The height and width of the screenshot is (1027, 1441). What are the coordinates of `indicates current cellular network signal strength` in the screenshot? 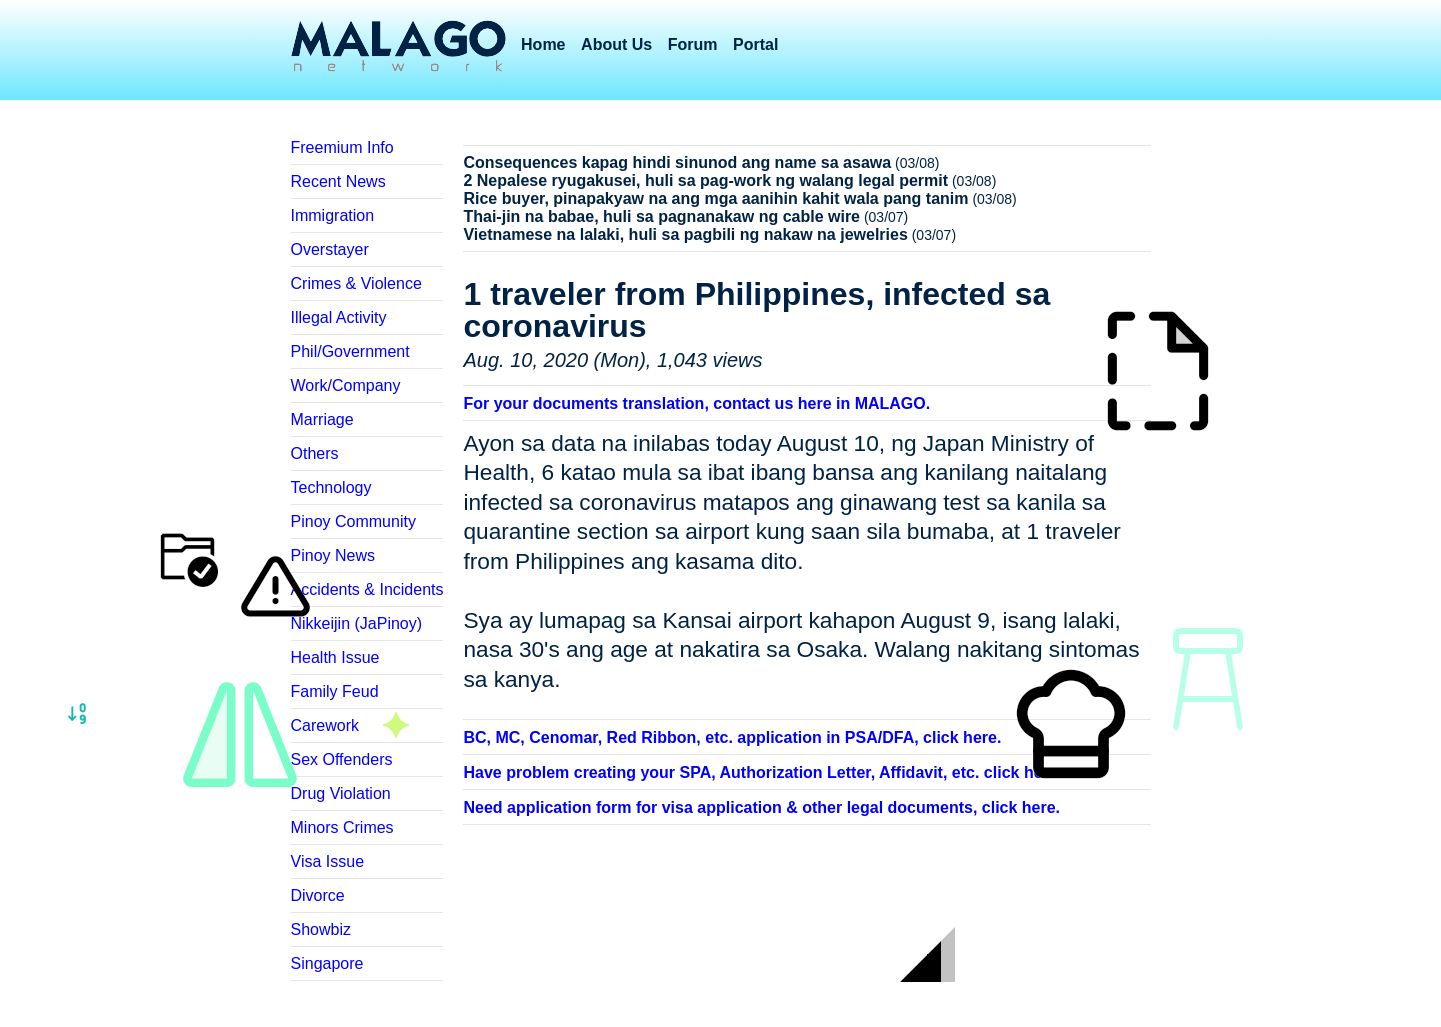 It's located at (927, 954).